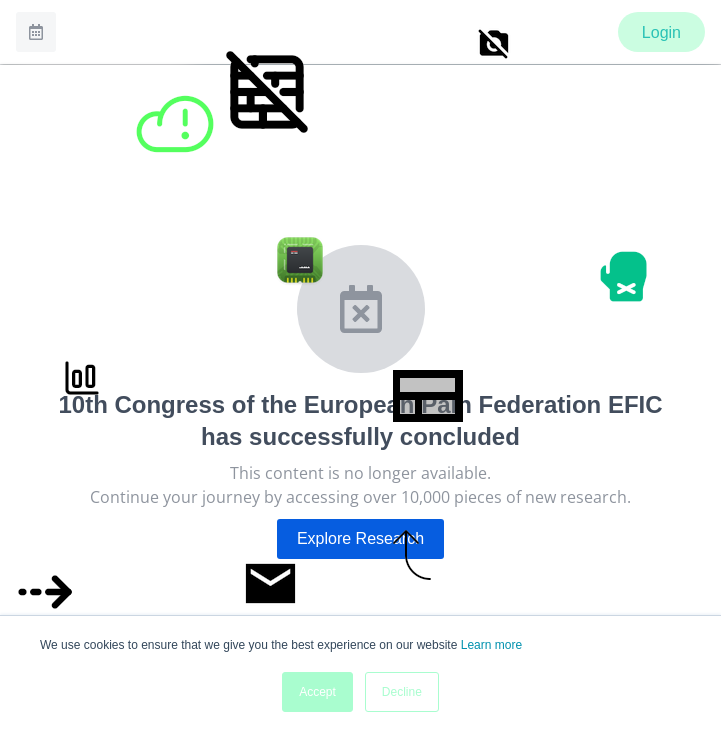 The height and width of the screenshot is (738, 721). What do you see at coordinates (270, 583) in the screenshot?
I see `mark message as unread` at bounding box center [270, 583].